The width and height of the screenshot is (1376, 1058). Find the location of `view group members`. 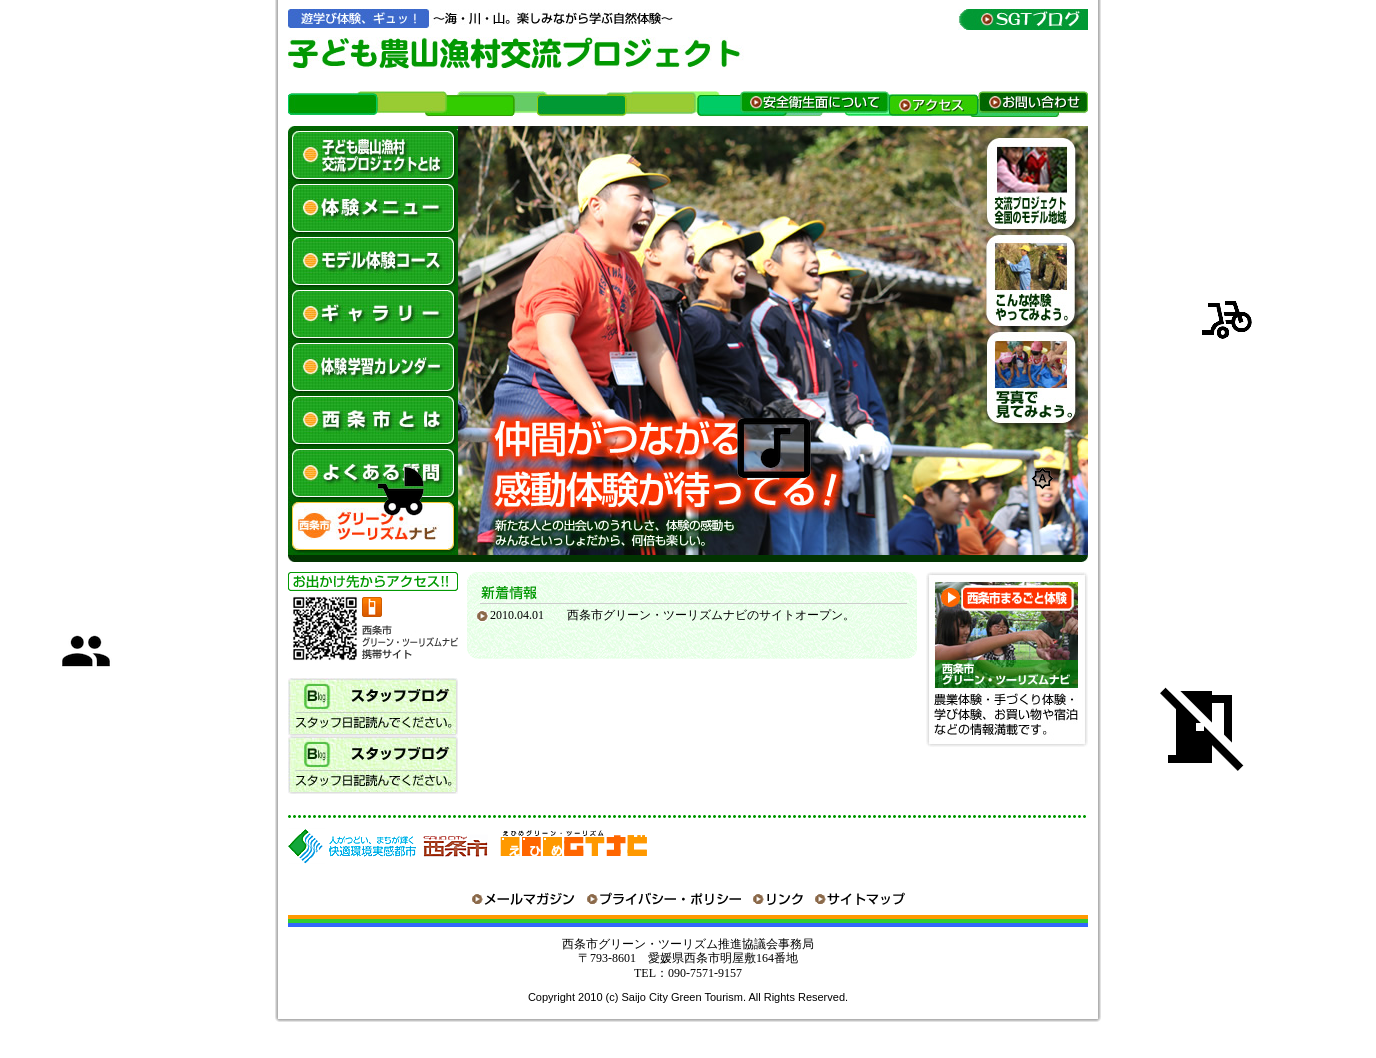

view group members is located at coordinates (86, 651).